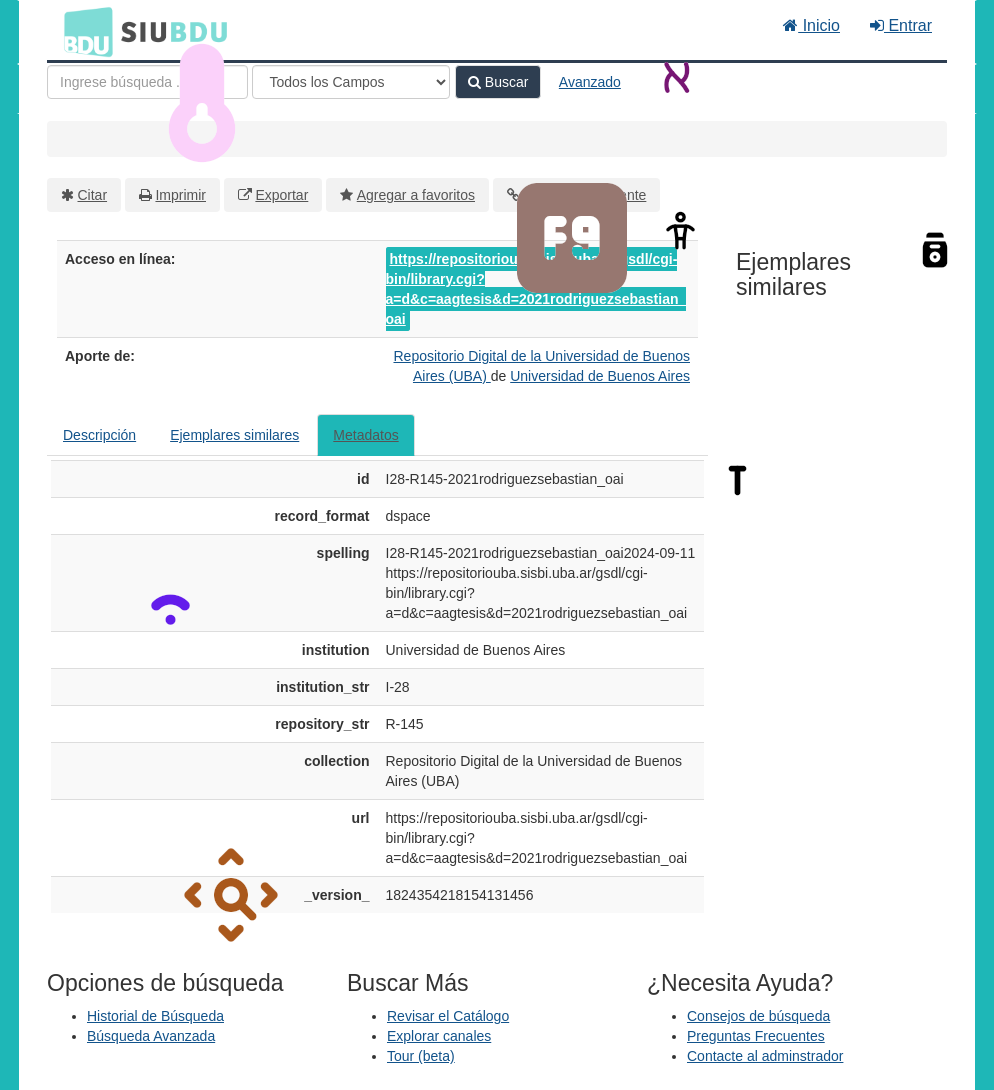  Describe the element at coordinates (572, 238) in the screenshot. I see `keyboard shortcut indicator for F9 function key` at that location.